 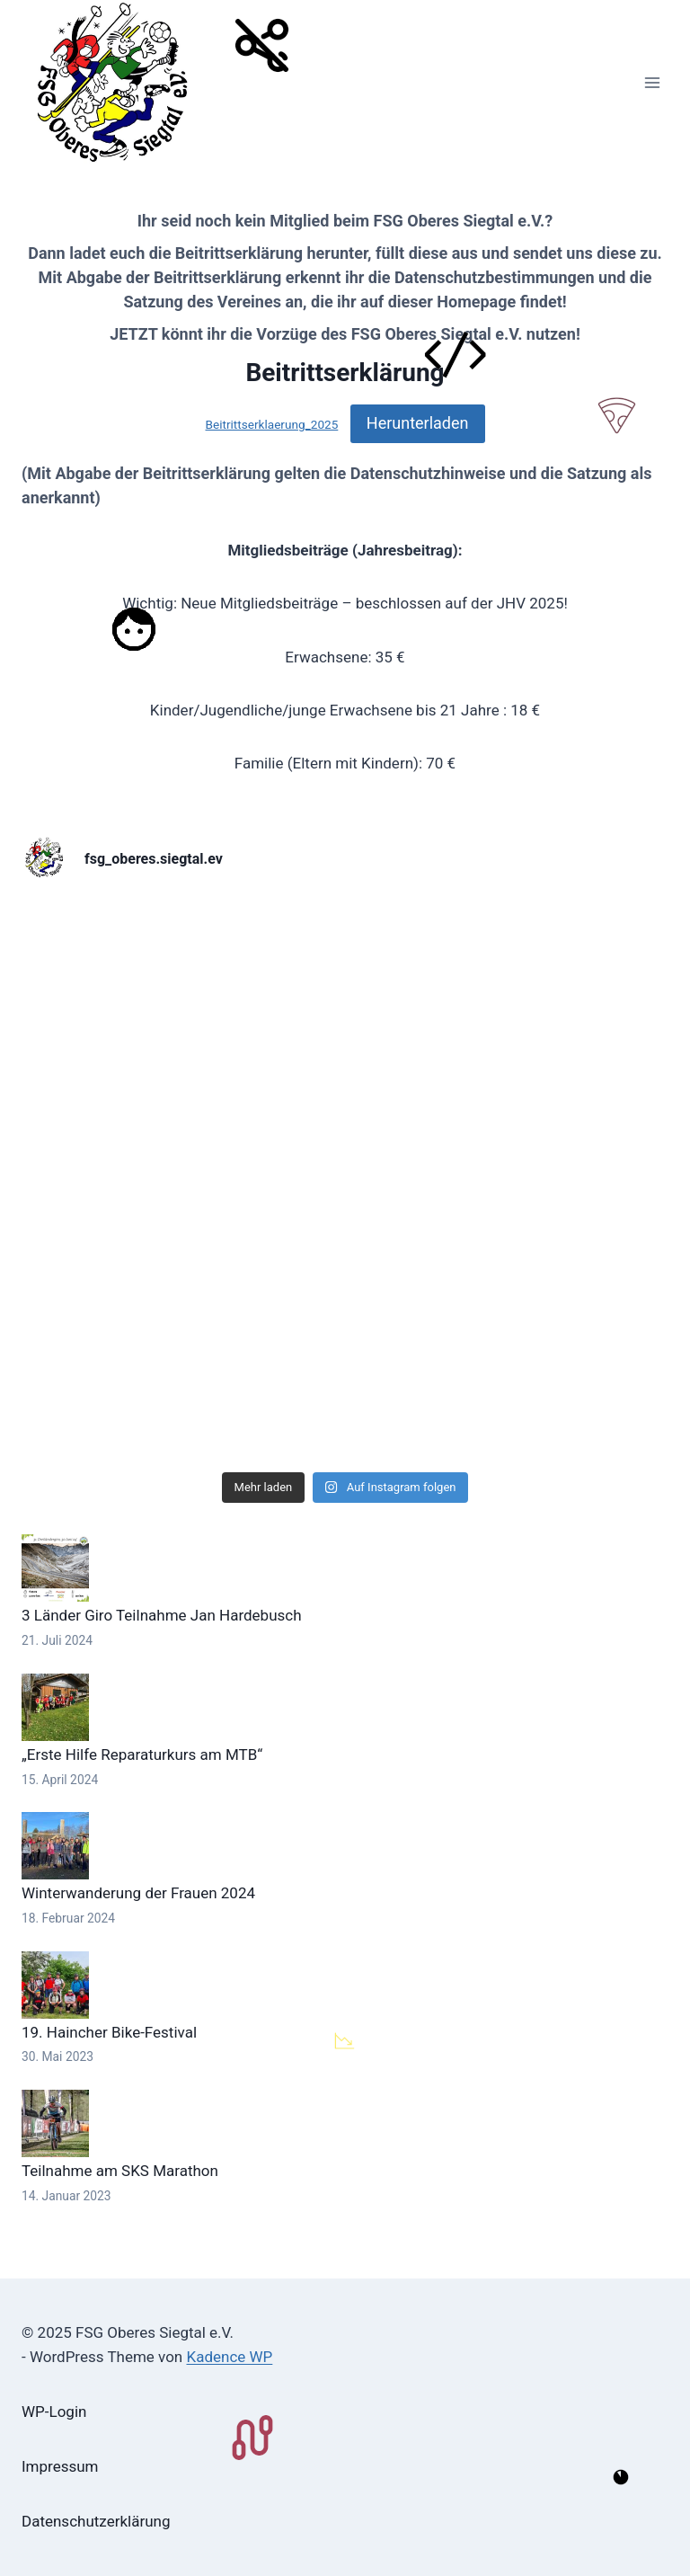 What do you see at coordinates (621, 2477) in the screenshot?
I see `indicates 90% progress or completion` at bounding box center [621, 2477].